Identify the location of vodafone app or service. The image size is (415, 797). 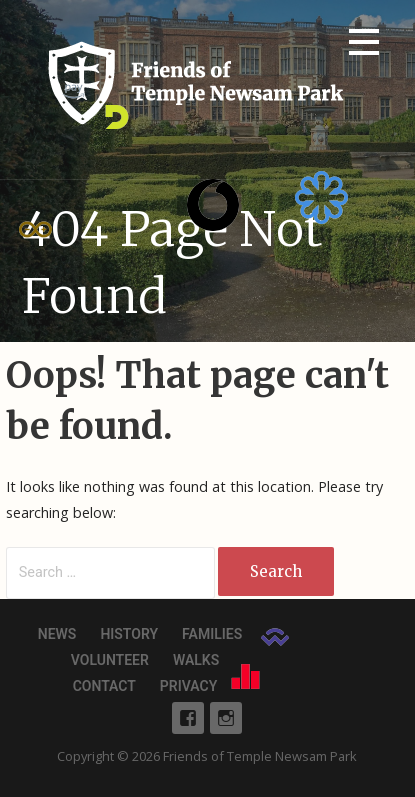
(213, 205).